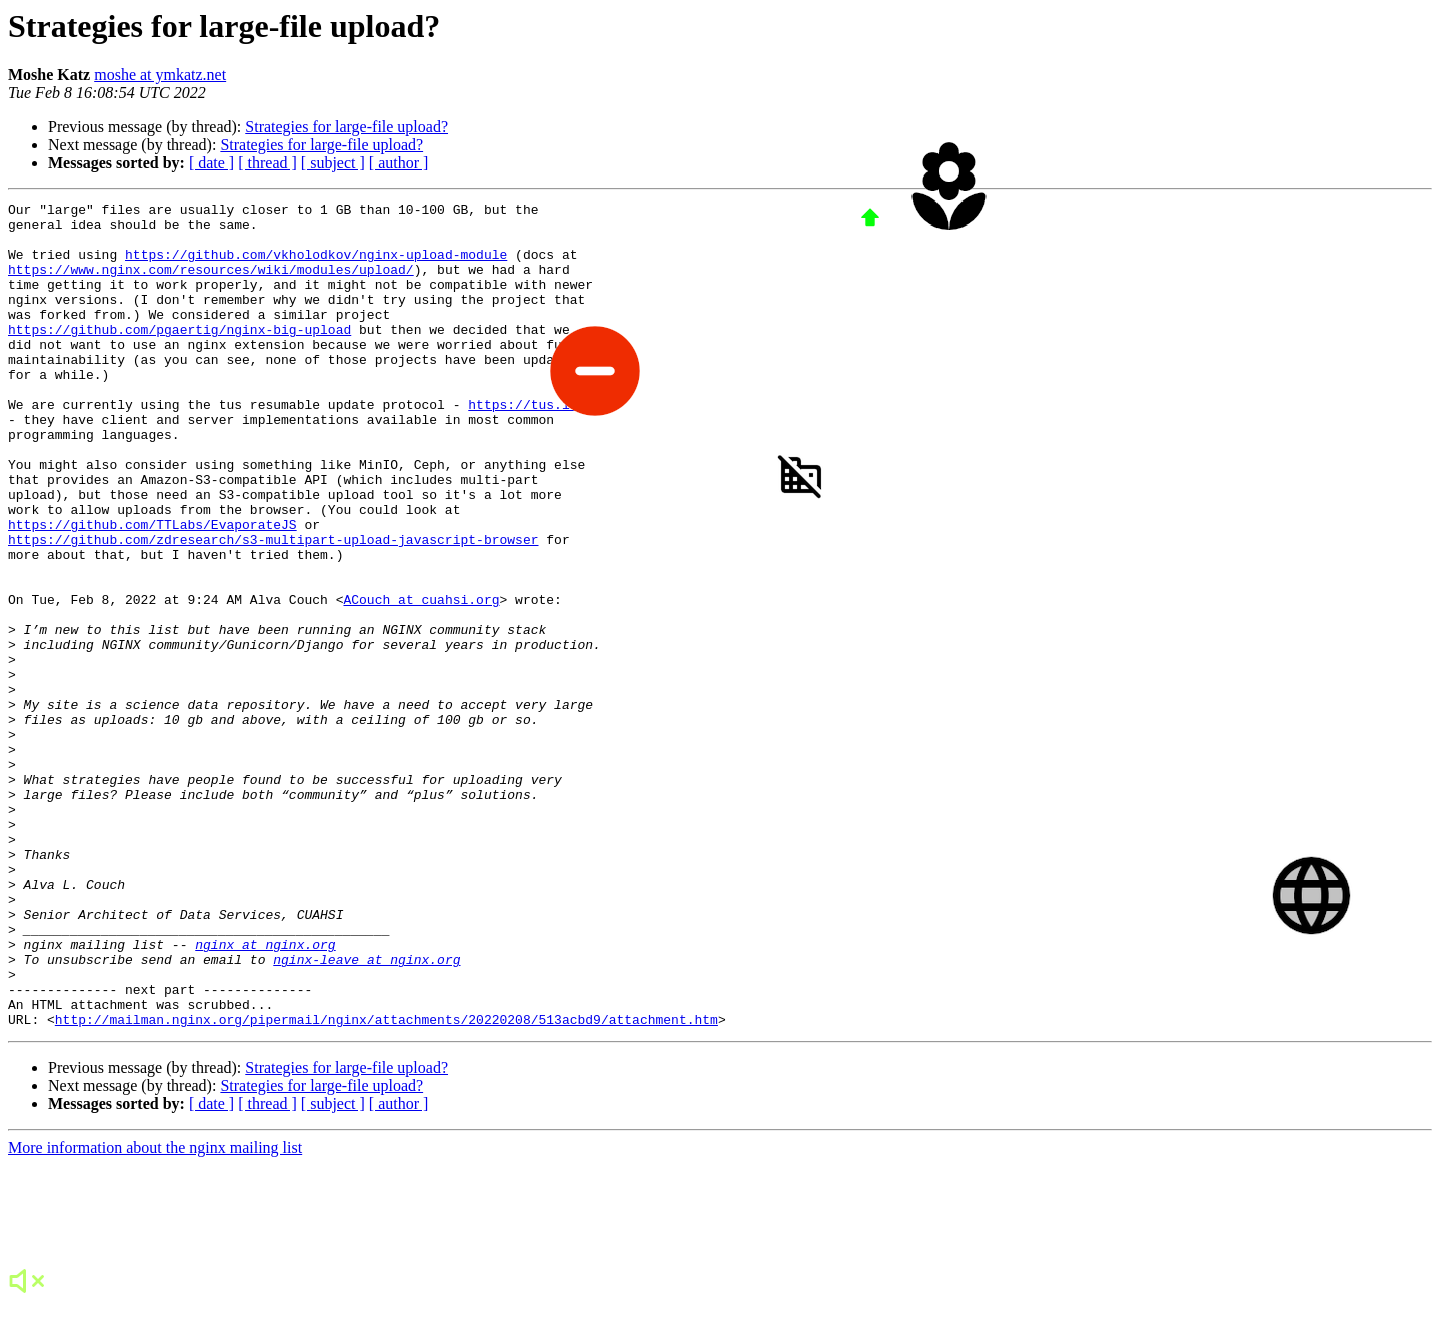 The height and width of the screenshot is (1330, 1440). What do you see at coordinates (595, 371) in the screenshot?
I see `remove an item from a list` at bounding box center [595, 371].